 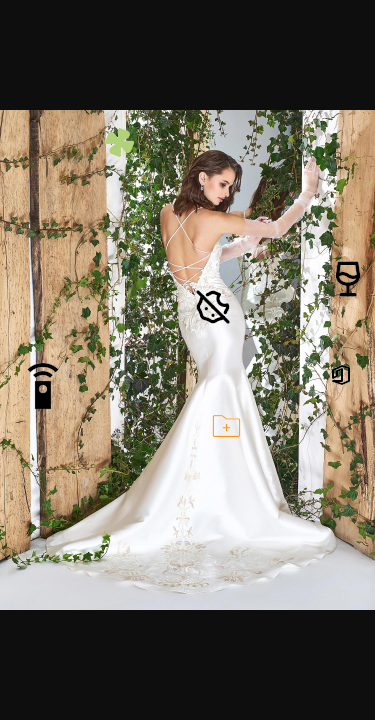 What do you see at coordinates (43, 387) in the screenshot?
I see `access remote control settings` at bounding box center [43, 387].